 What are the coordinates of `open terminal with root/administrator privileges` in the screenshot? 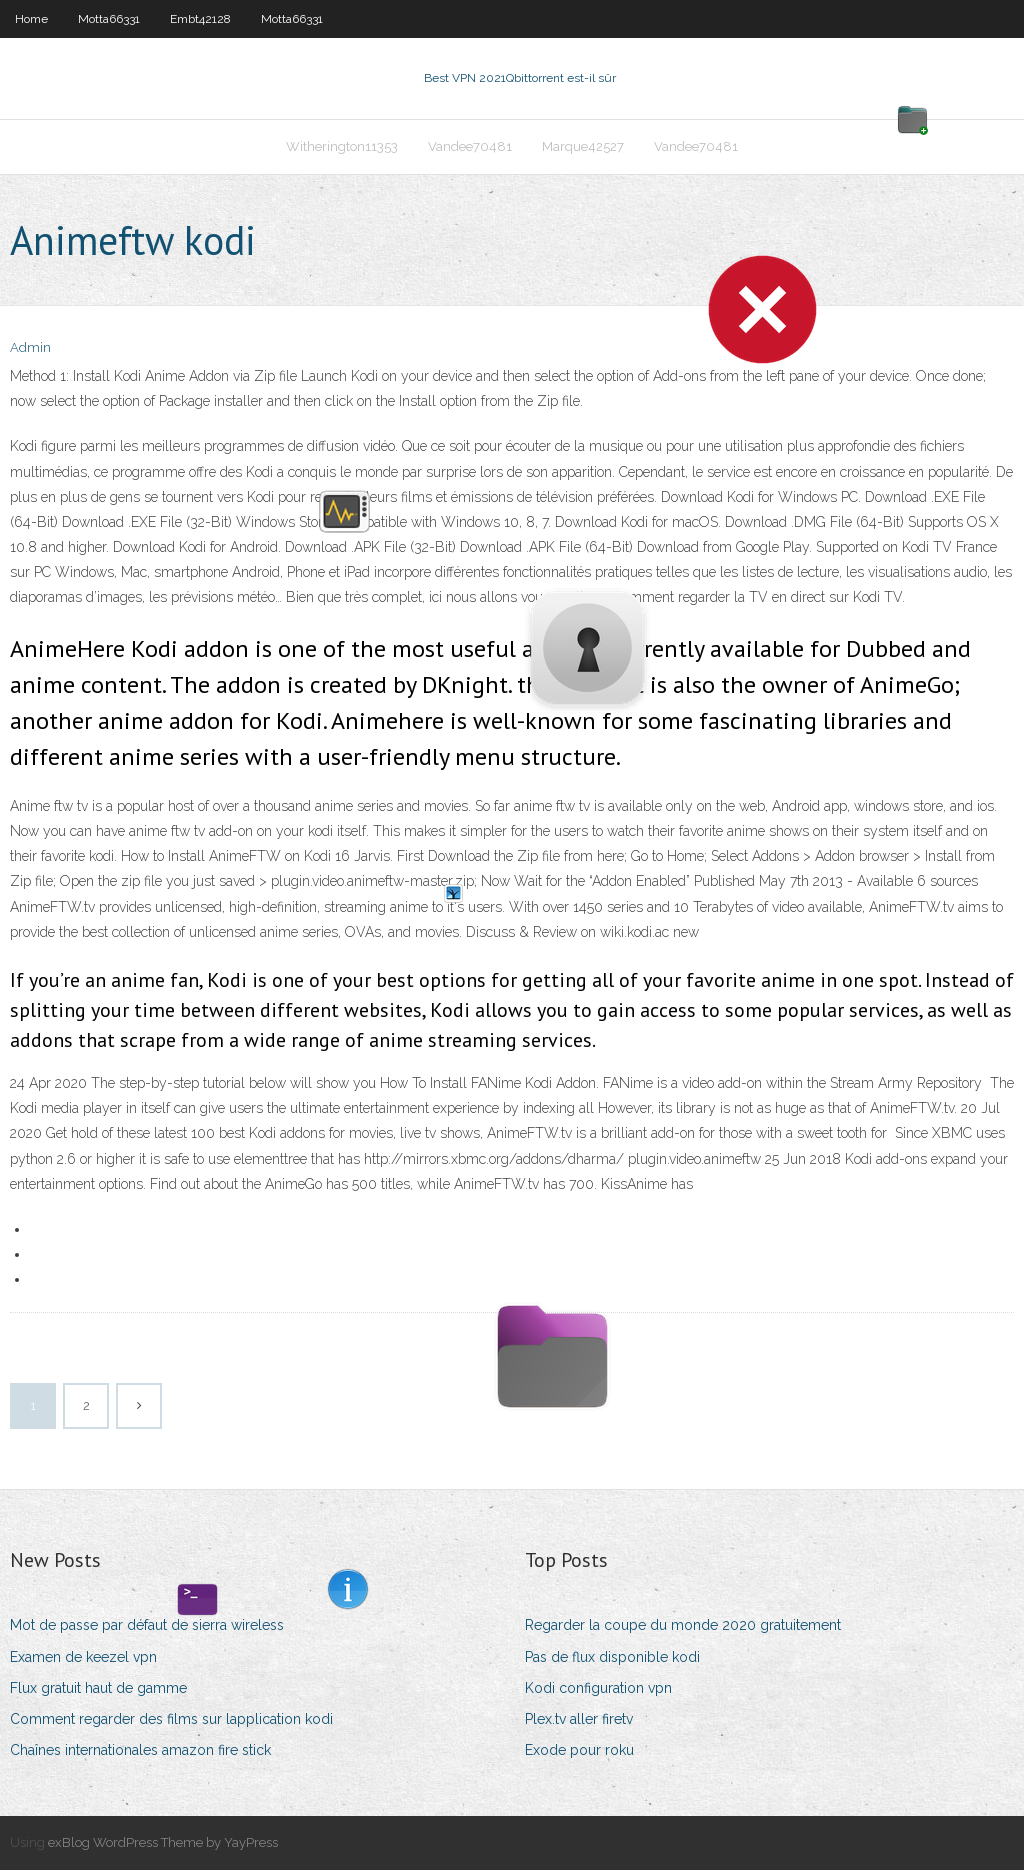 It's located at (197, 1599).